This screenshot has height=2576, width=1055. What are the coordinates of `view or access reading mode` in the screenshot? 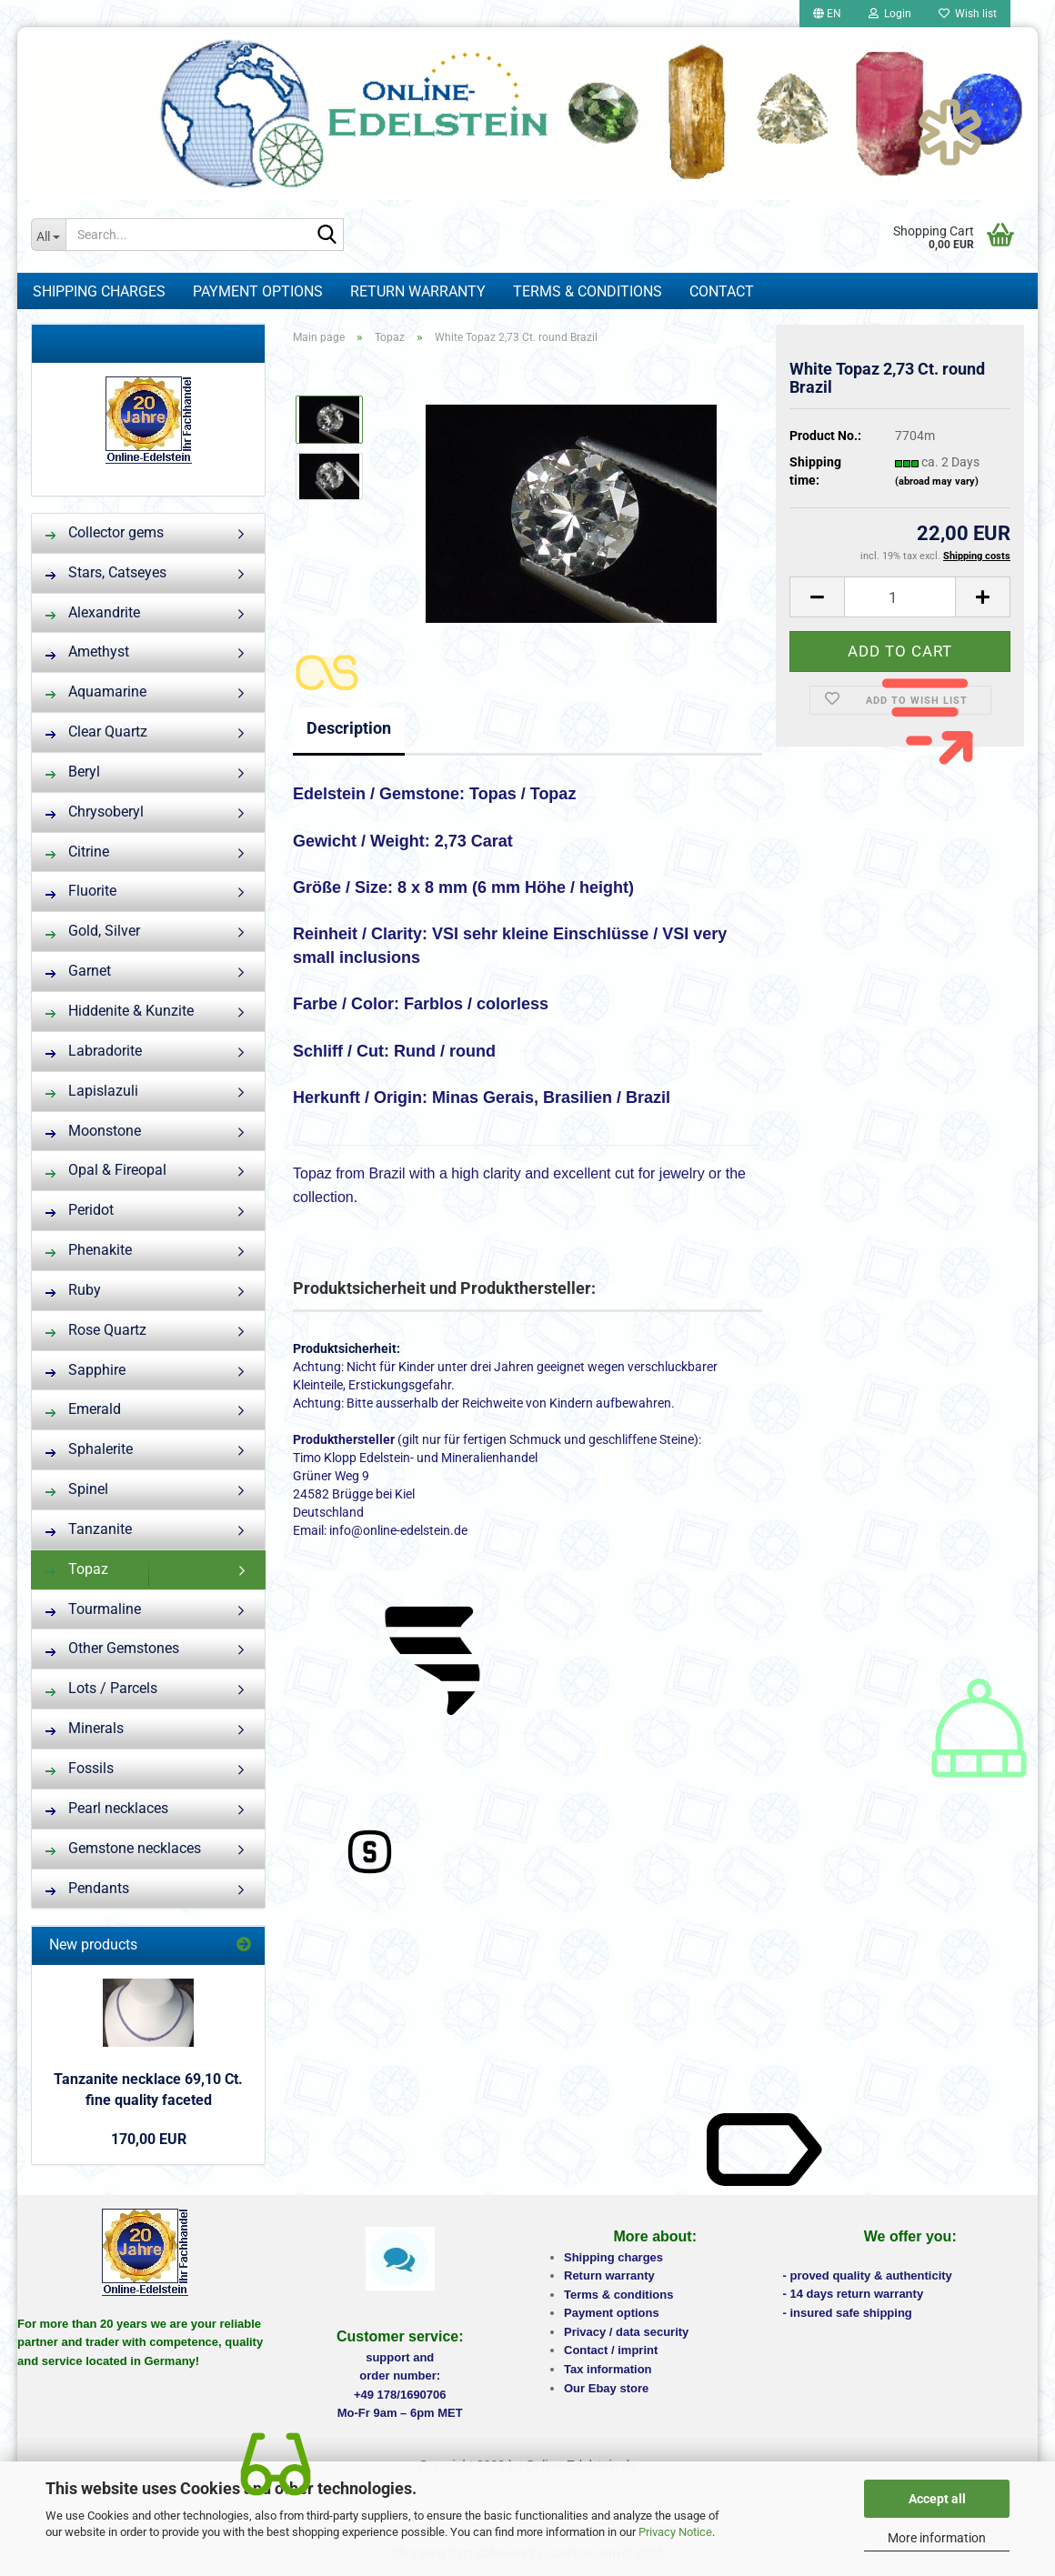 It's located at (276, 2464).